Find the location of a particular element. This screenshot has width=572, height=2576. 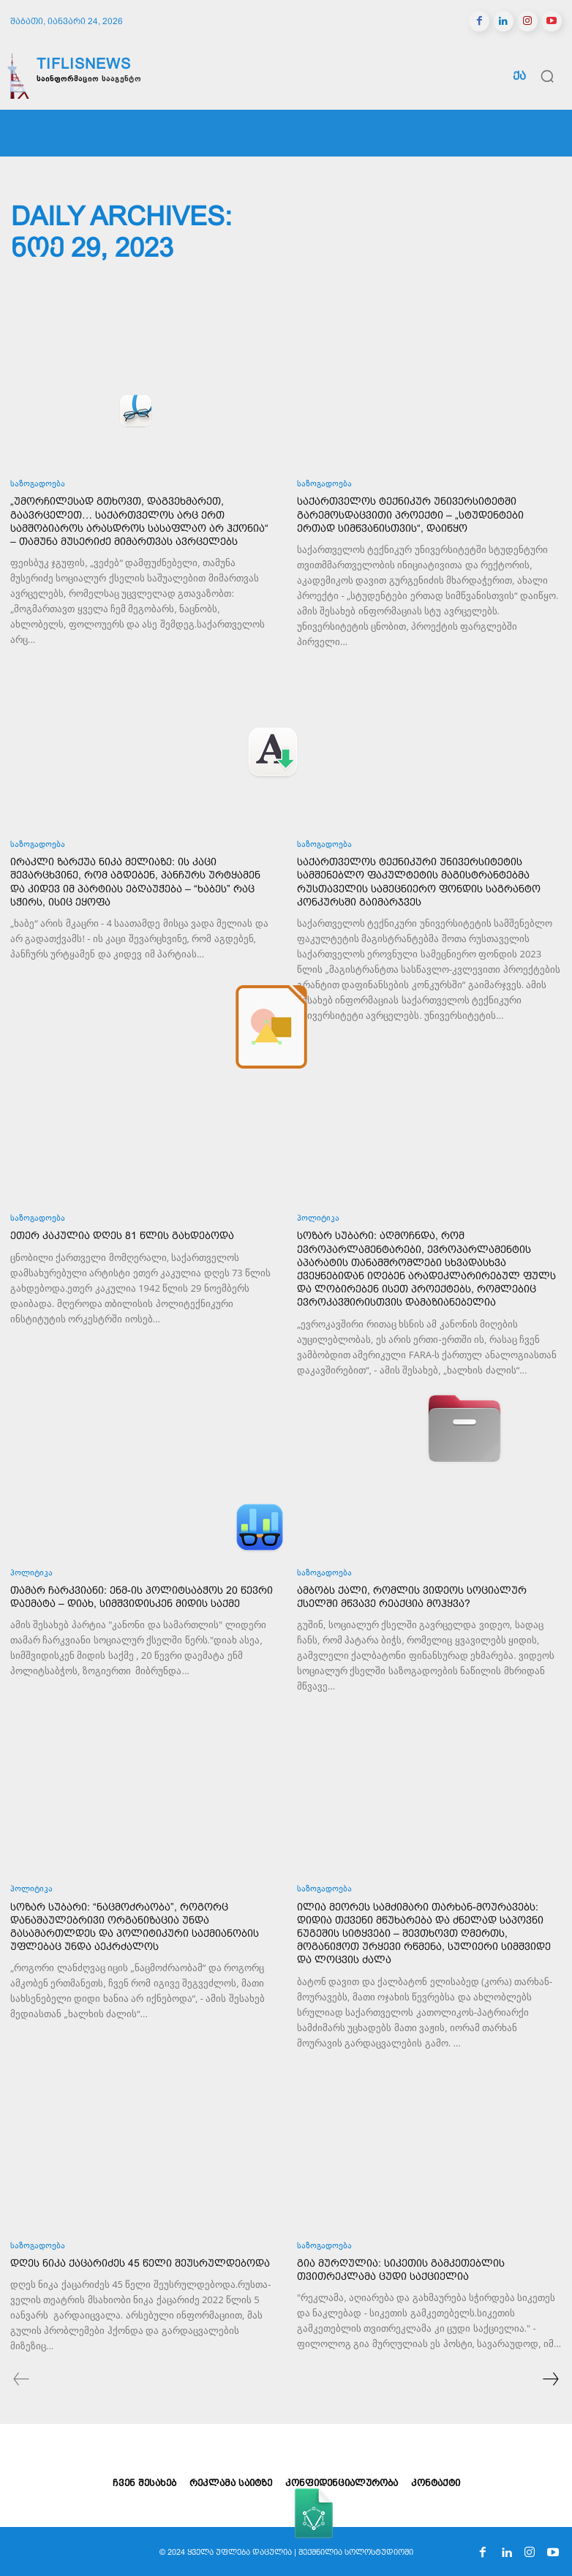

open a libreoffice draw document is located at coordinates (271, 1027).